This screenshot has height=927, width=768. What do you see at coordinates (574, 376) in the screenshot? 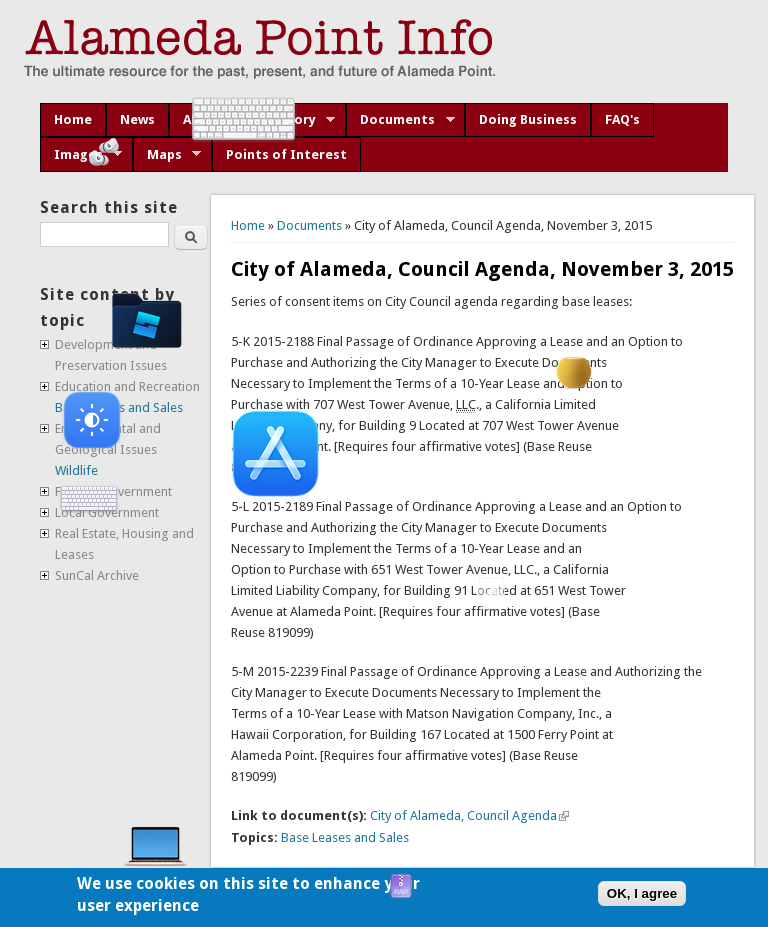
I see `access HomePod mini settings` at bounding box center [574, 376].